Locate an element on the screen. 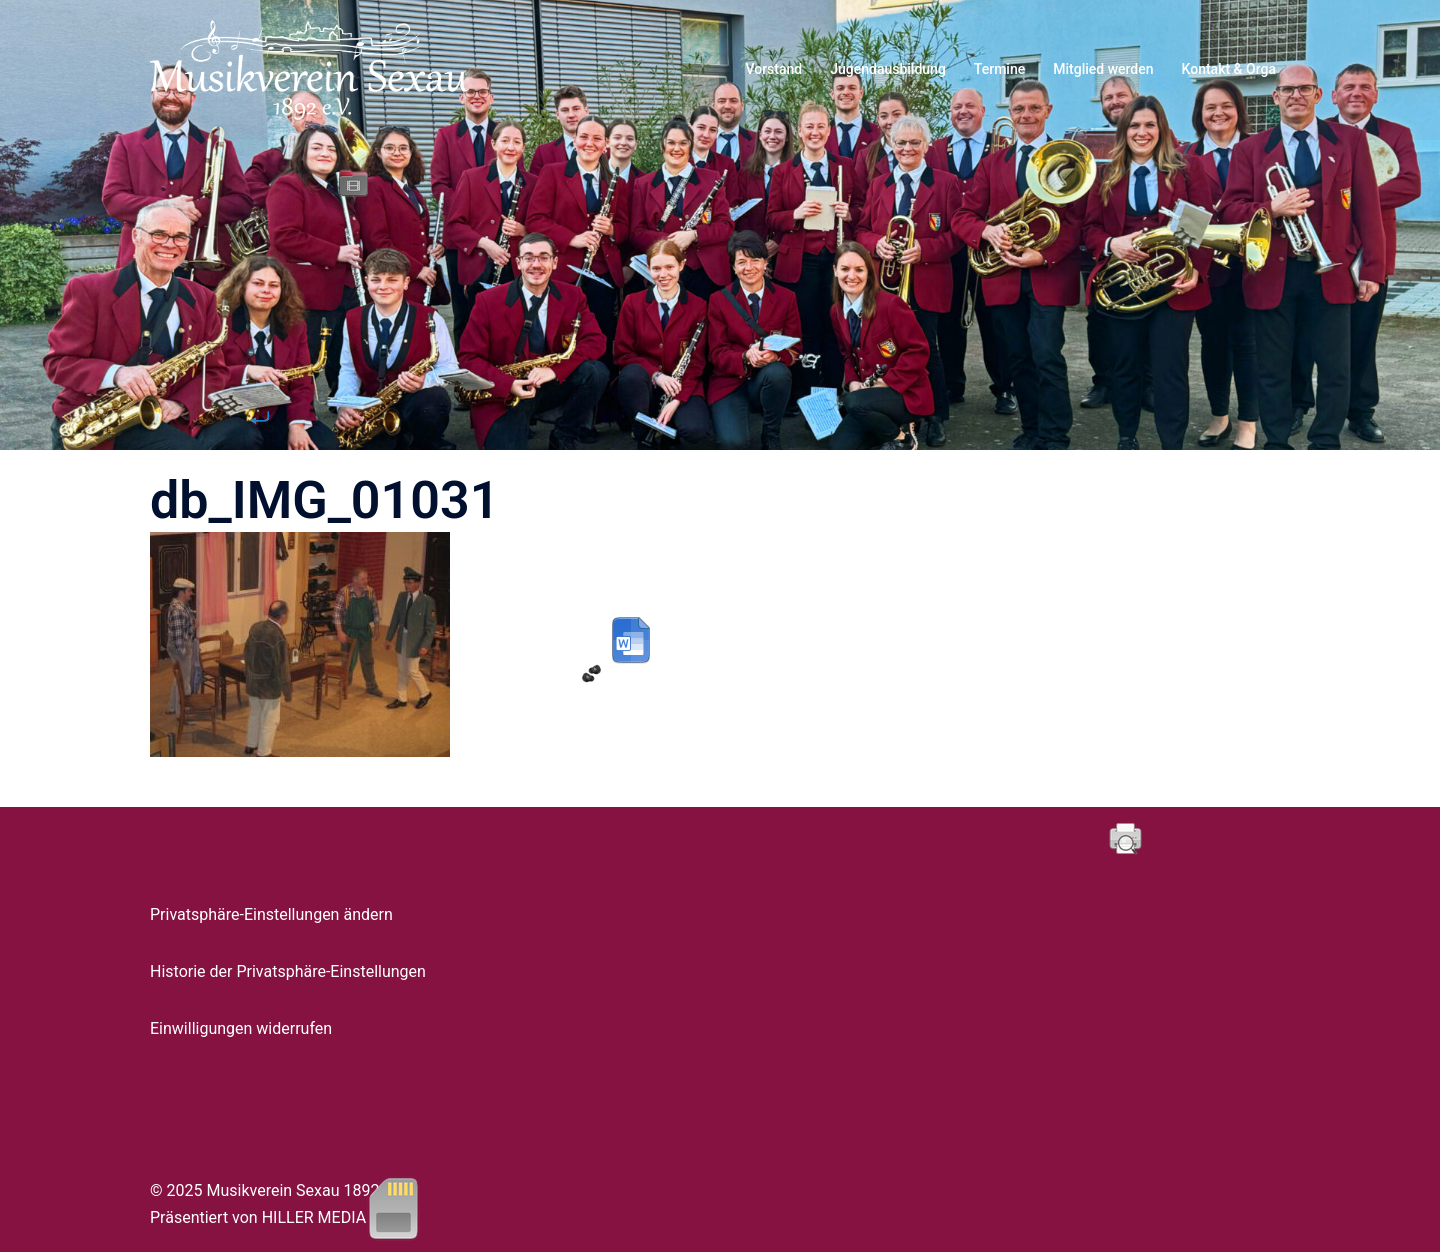 The height and width of the screenshot is (1252, 1440). open a Microsoft Word document is located at coordinates (631, 640).